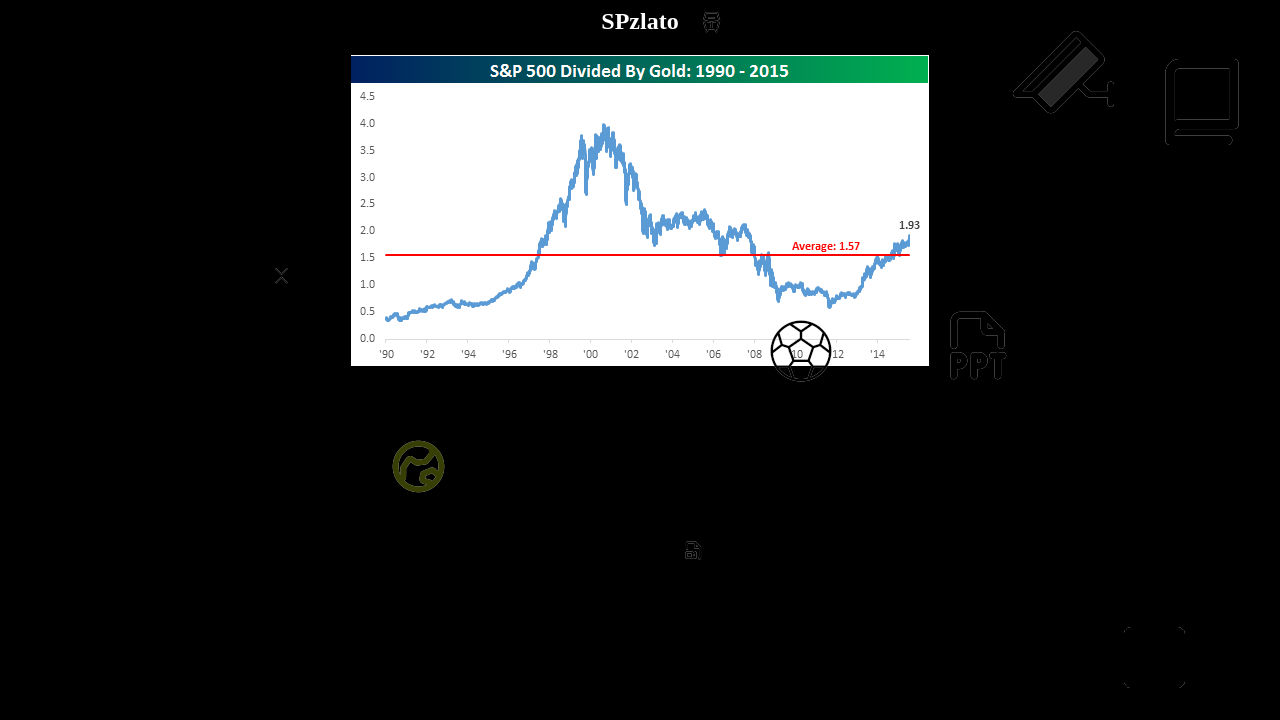 The width and height of the screenshot is (1280, 720). Describe the element at coordinates (977, 345) in the screenshot. I see `PowerPoint file type indicator` at that location.